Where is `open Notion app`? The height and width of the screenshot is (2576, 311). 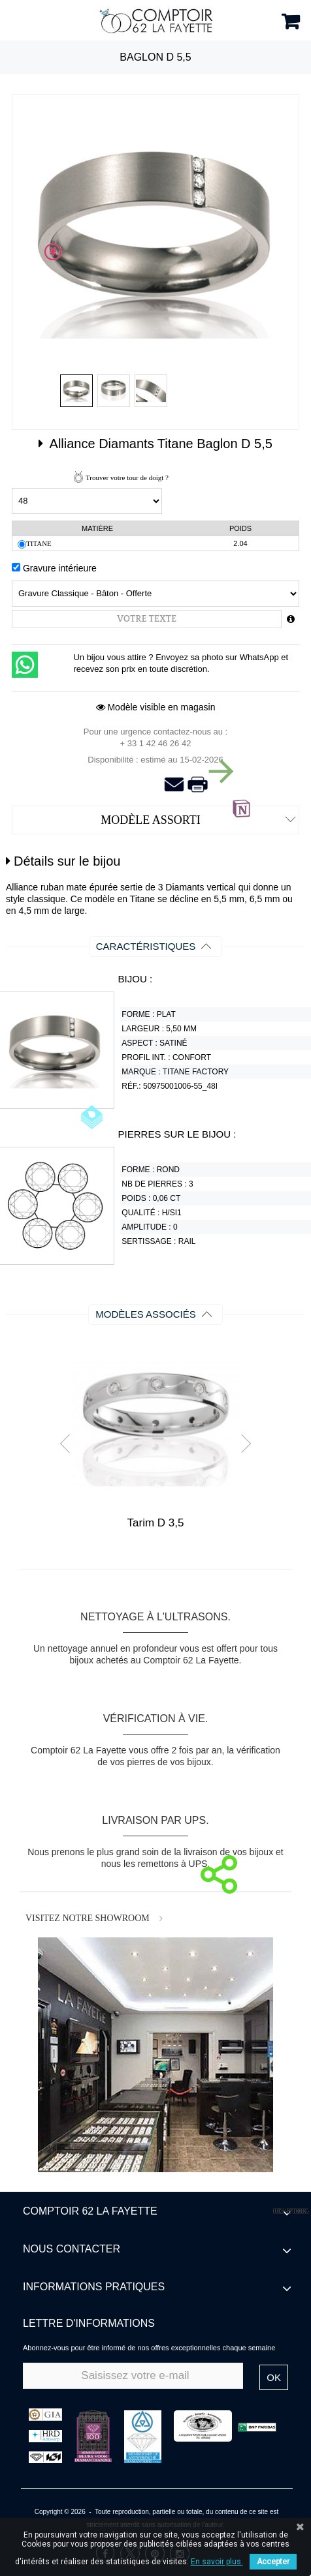 open Notion app is located at coordinates (241, 808).